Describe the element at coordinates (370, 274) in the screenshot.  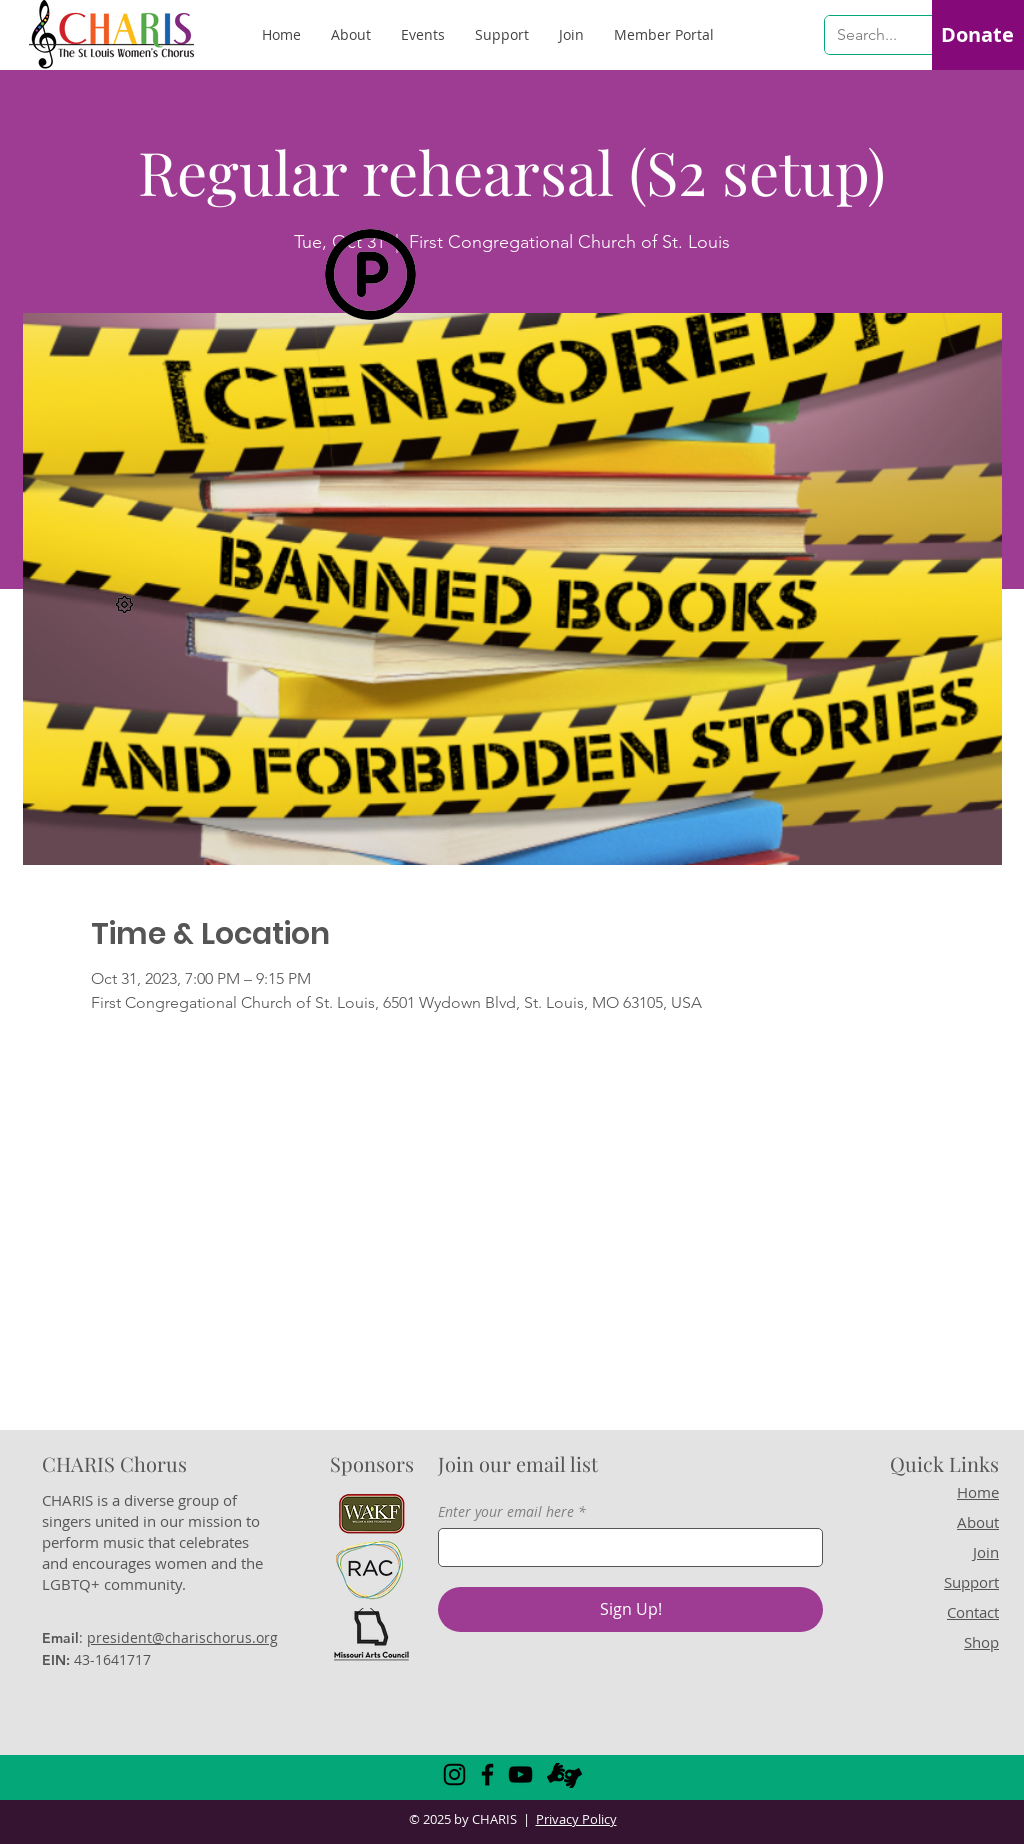
I see `visit Product Hunt website` at that location.